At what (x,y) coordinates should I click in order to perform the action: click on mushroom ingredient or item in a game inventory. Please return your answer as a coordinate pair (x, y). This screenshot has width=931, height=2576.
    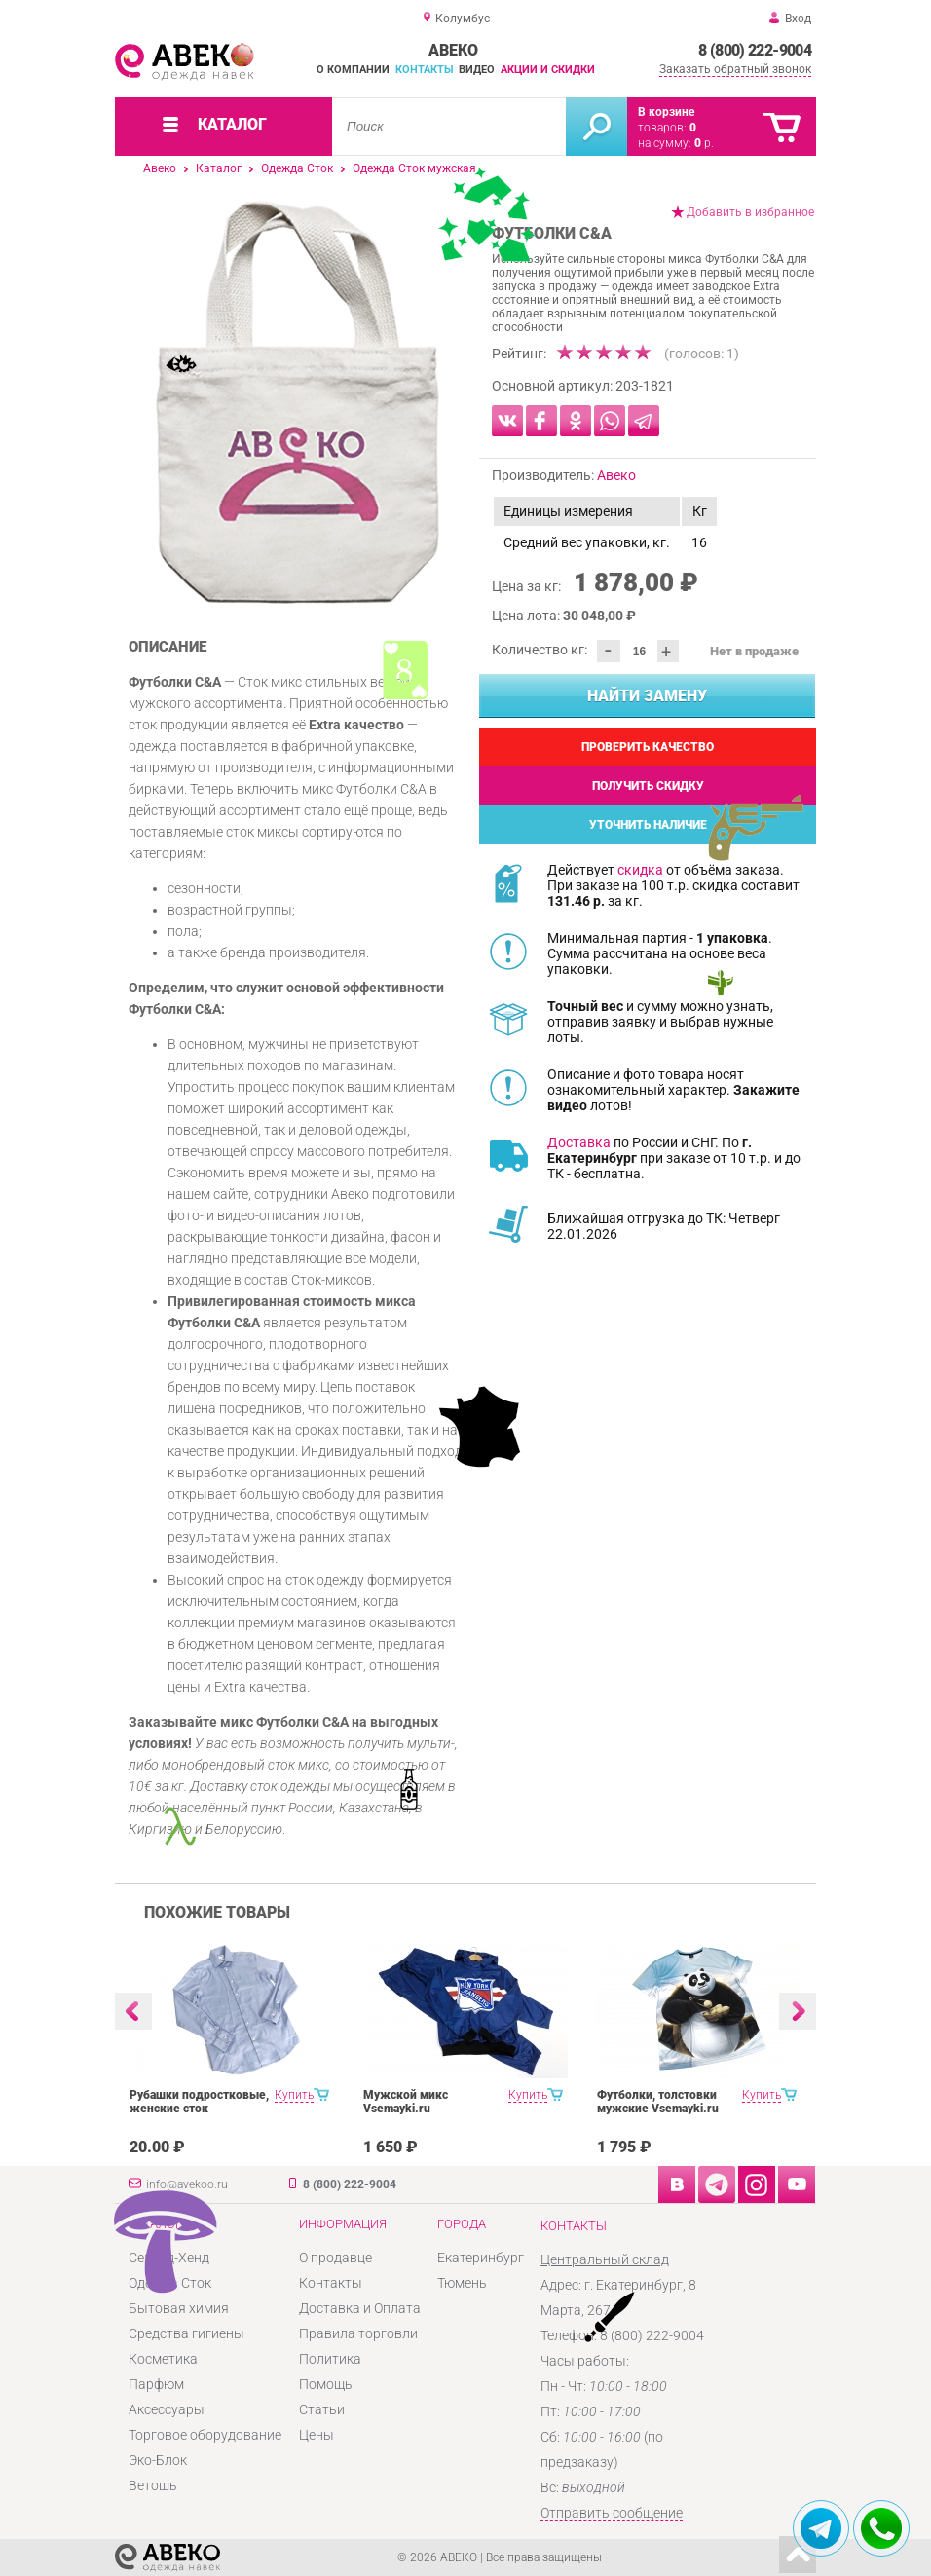
    Looking at the image, I should click on (166, 2241).